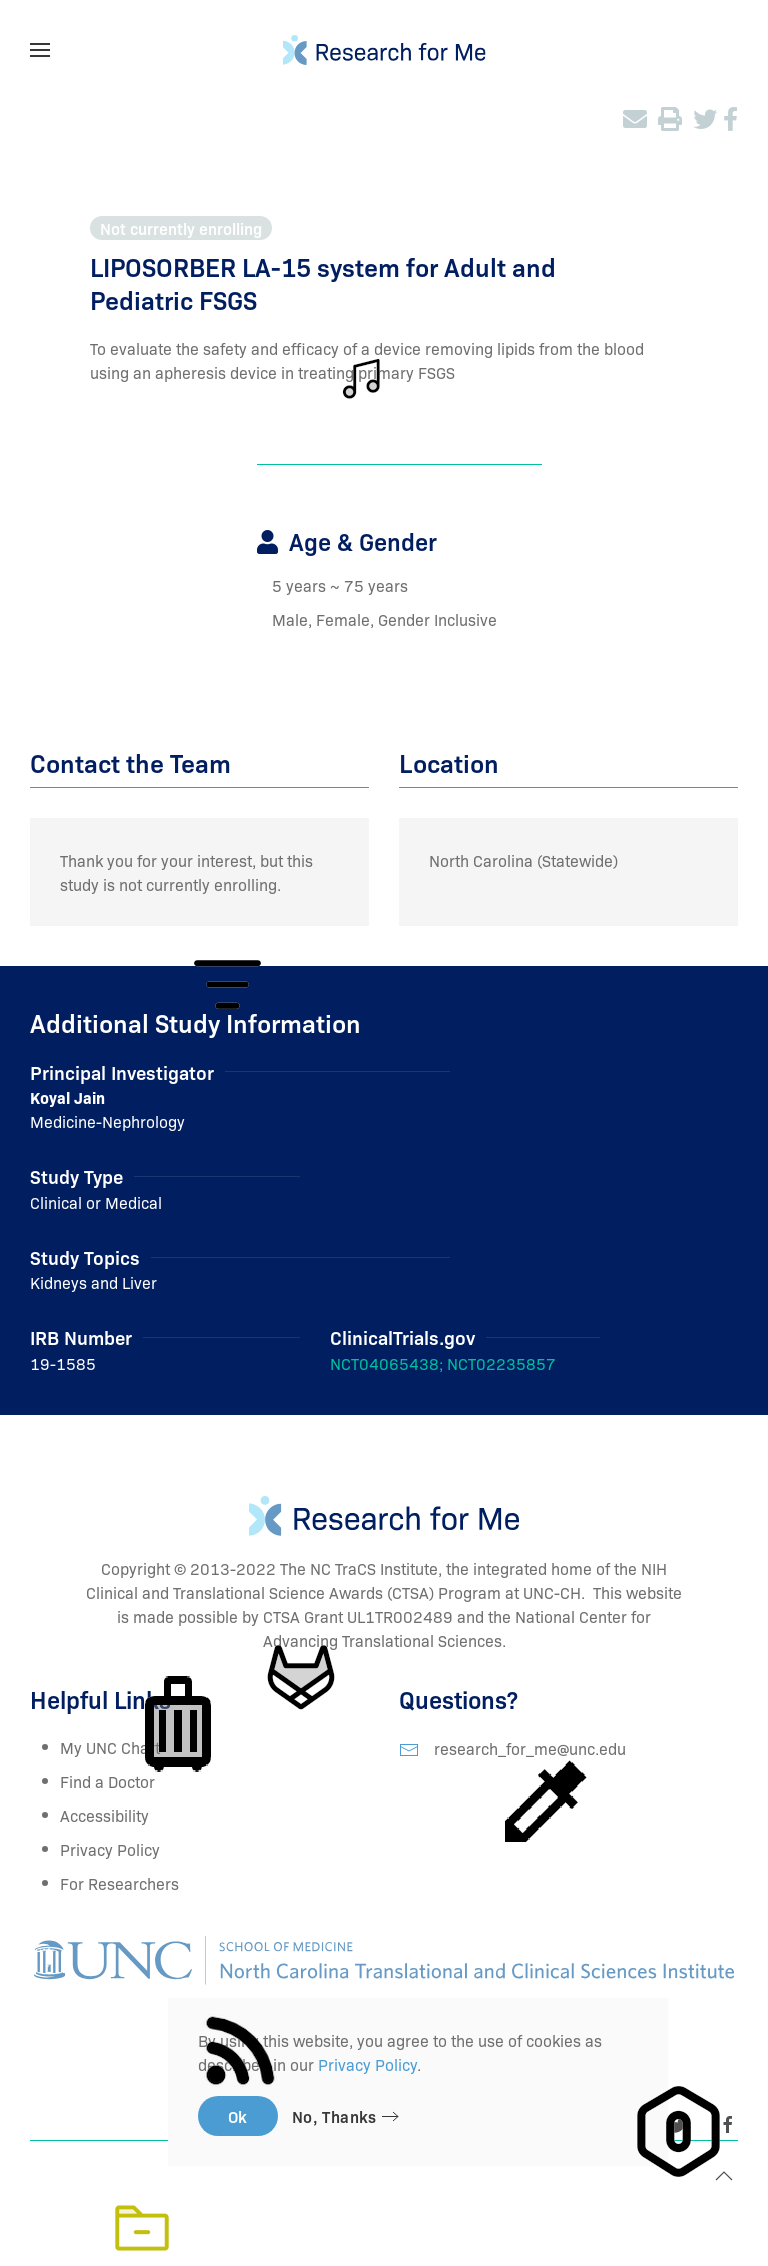 Image resolution: width=768 pixels, height=2266 pixels. I want to click on filter or sort list items, so click(227, 984).